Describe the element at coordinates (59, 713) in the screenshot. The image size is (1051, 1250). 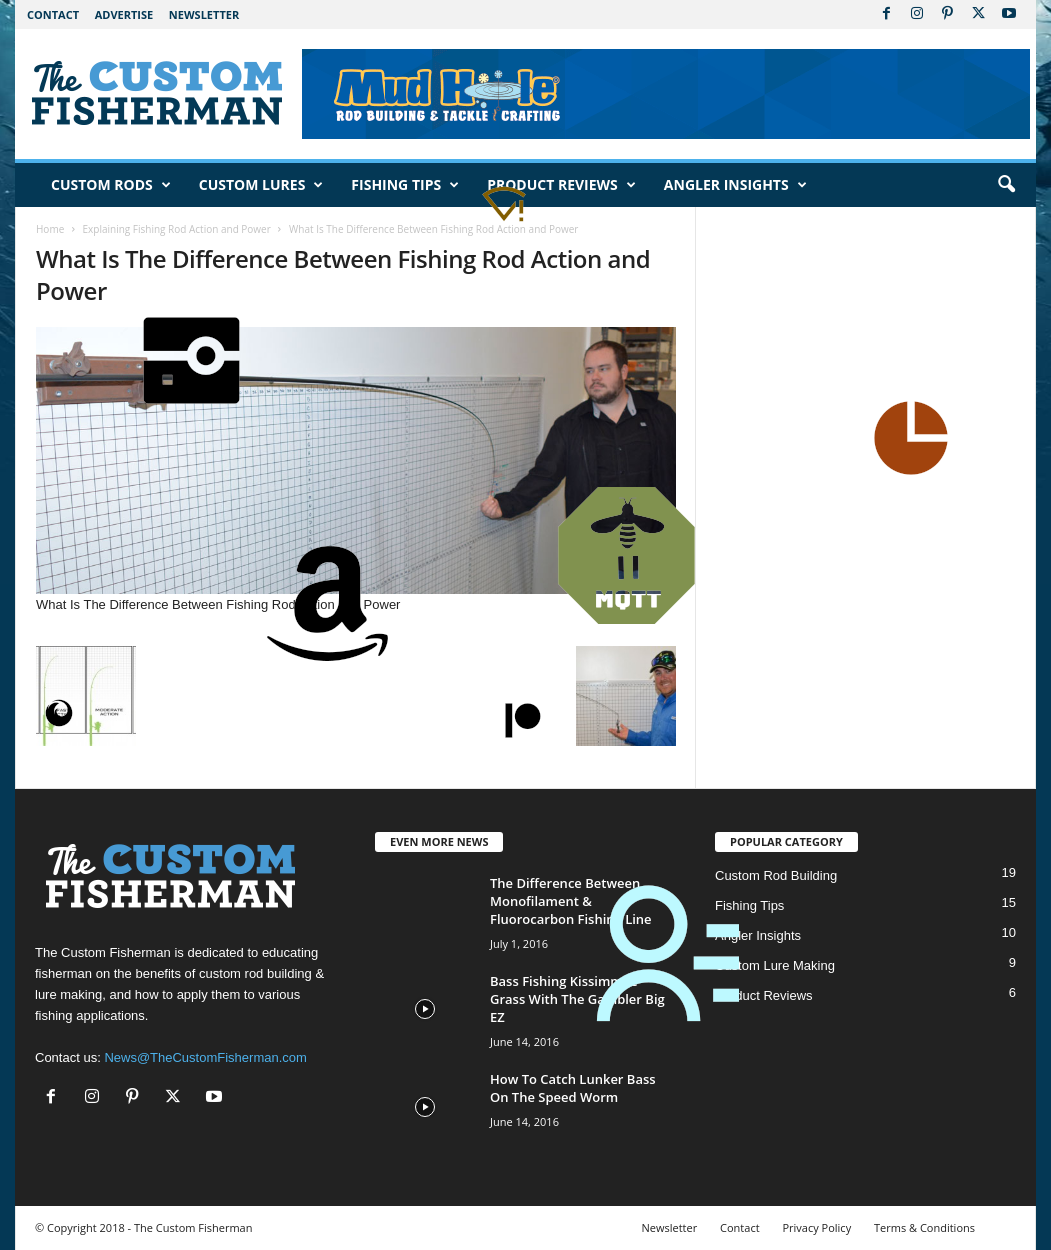
I see `open Mozilla Firefox browser` at that location.